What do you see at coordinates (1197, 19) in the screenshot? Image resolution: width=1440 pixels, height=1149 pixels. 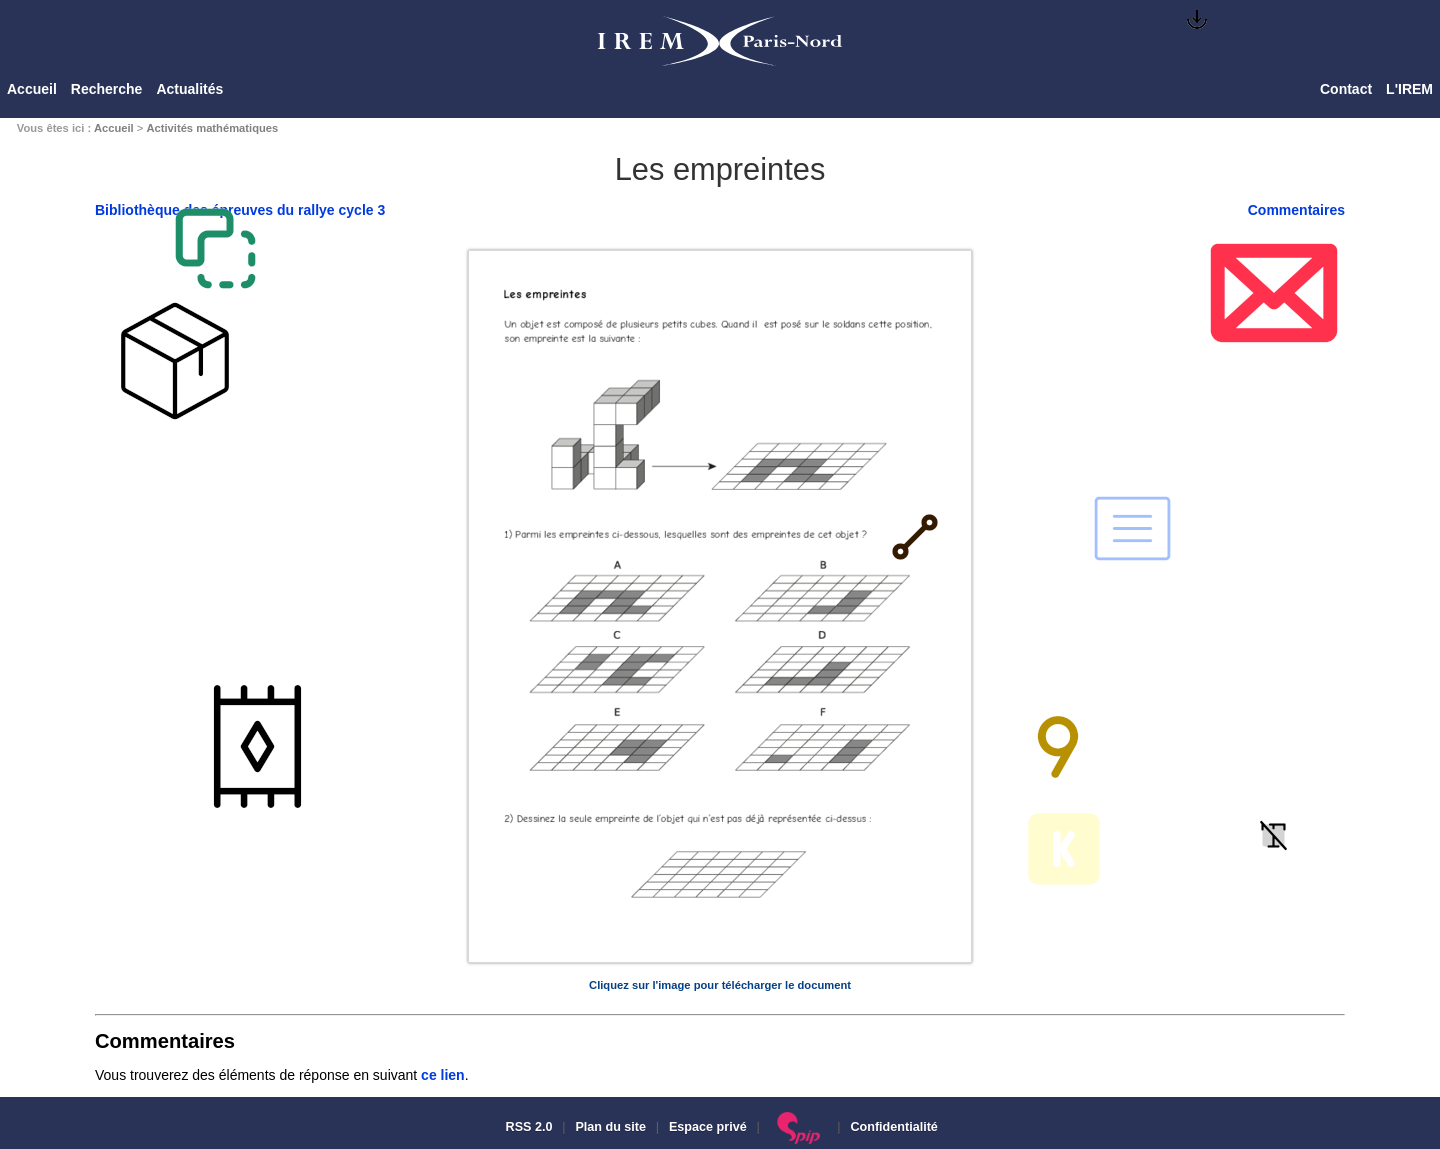 I see `download file to device` at bounding box center [1197, 19].